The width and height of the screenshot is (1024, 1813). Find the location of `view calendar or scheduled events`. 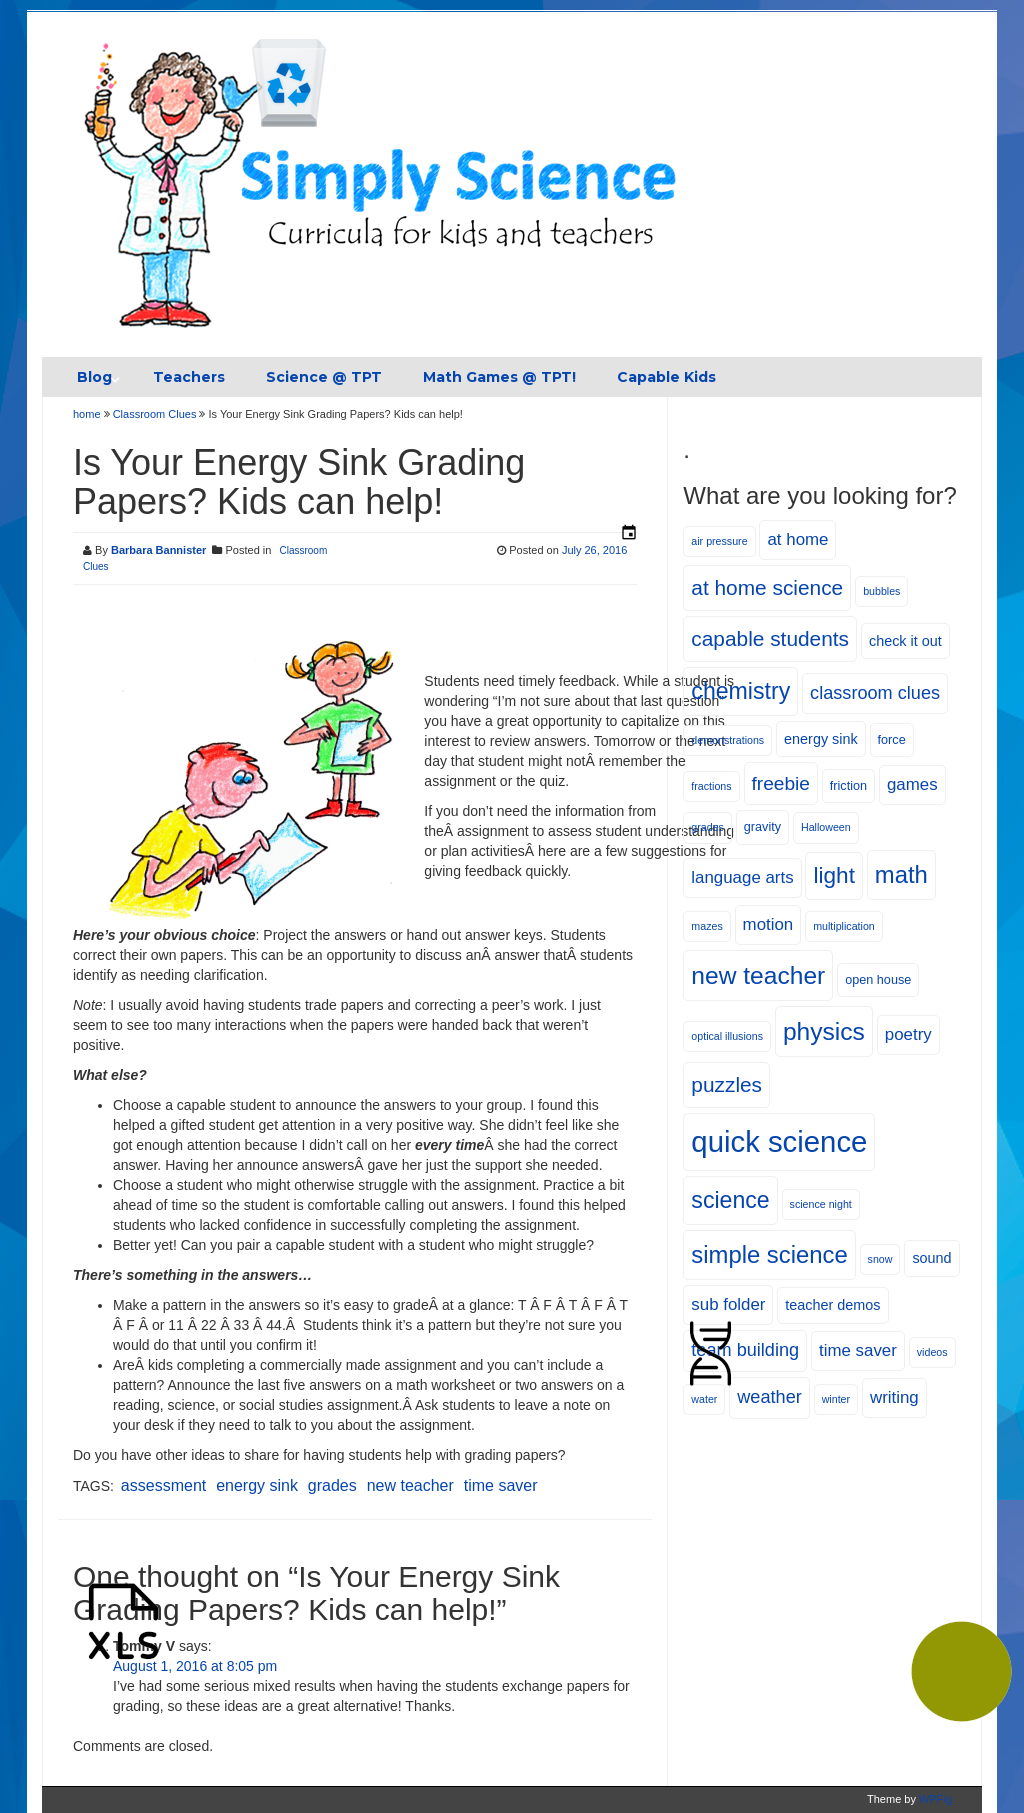

view calendar or scheduled events is located at coordinates (629, 532).